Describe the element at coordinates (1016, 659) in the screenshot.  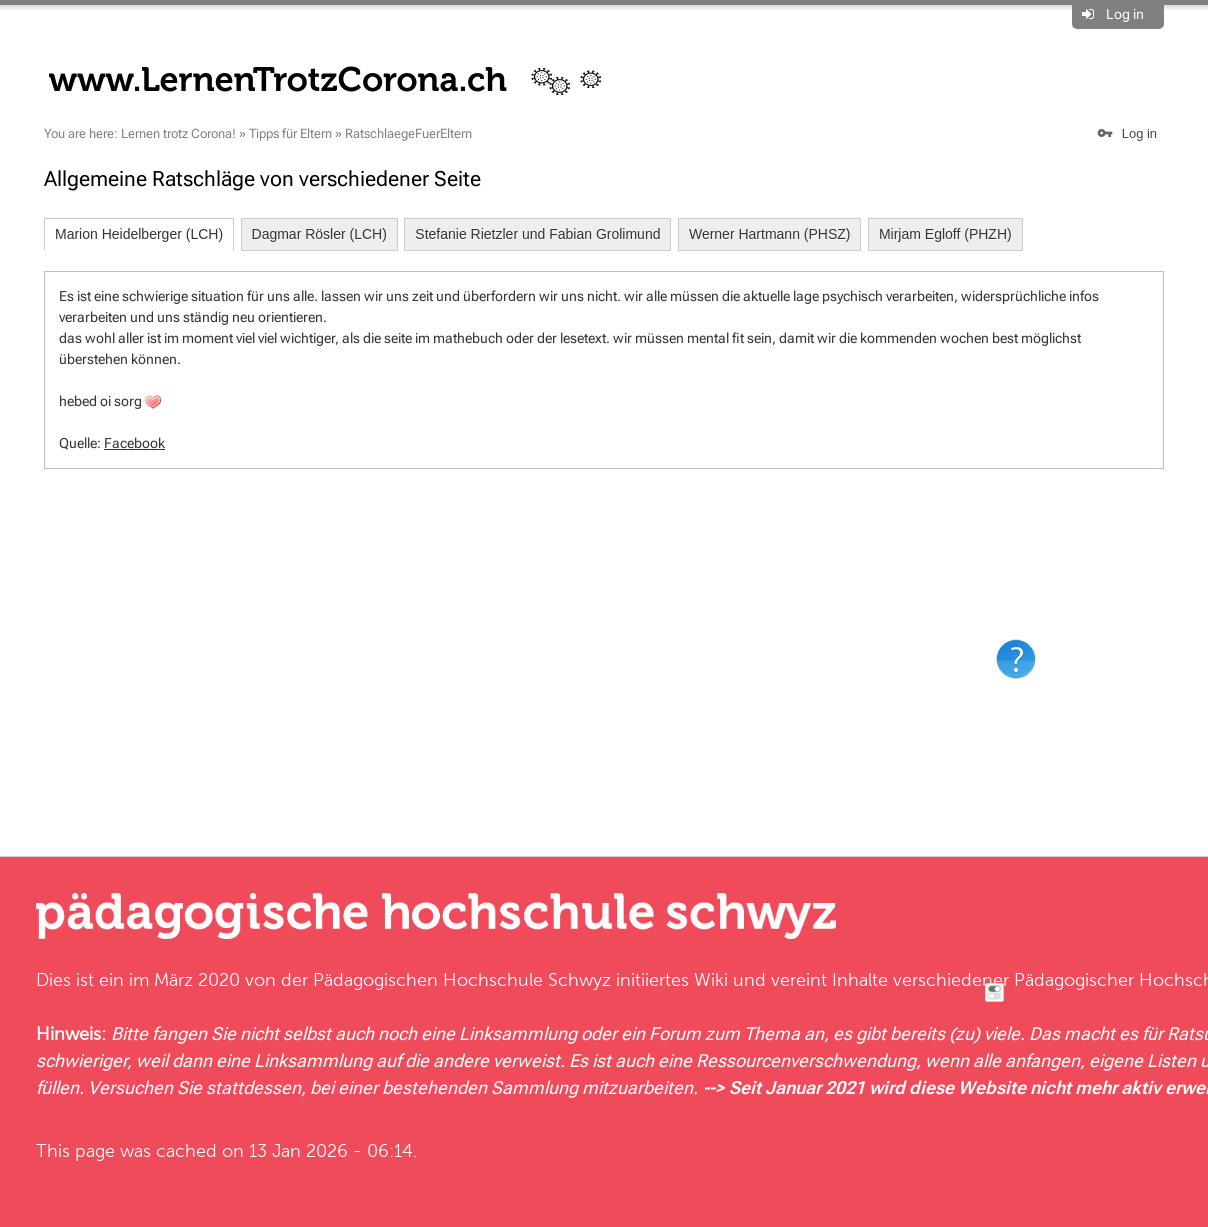
I see `open the help center or documentation` at that location.